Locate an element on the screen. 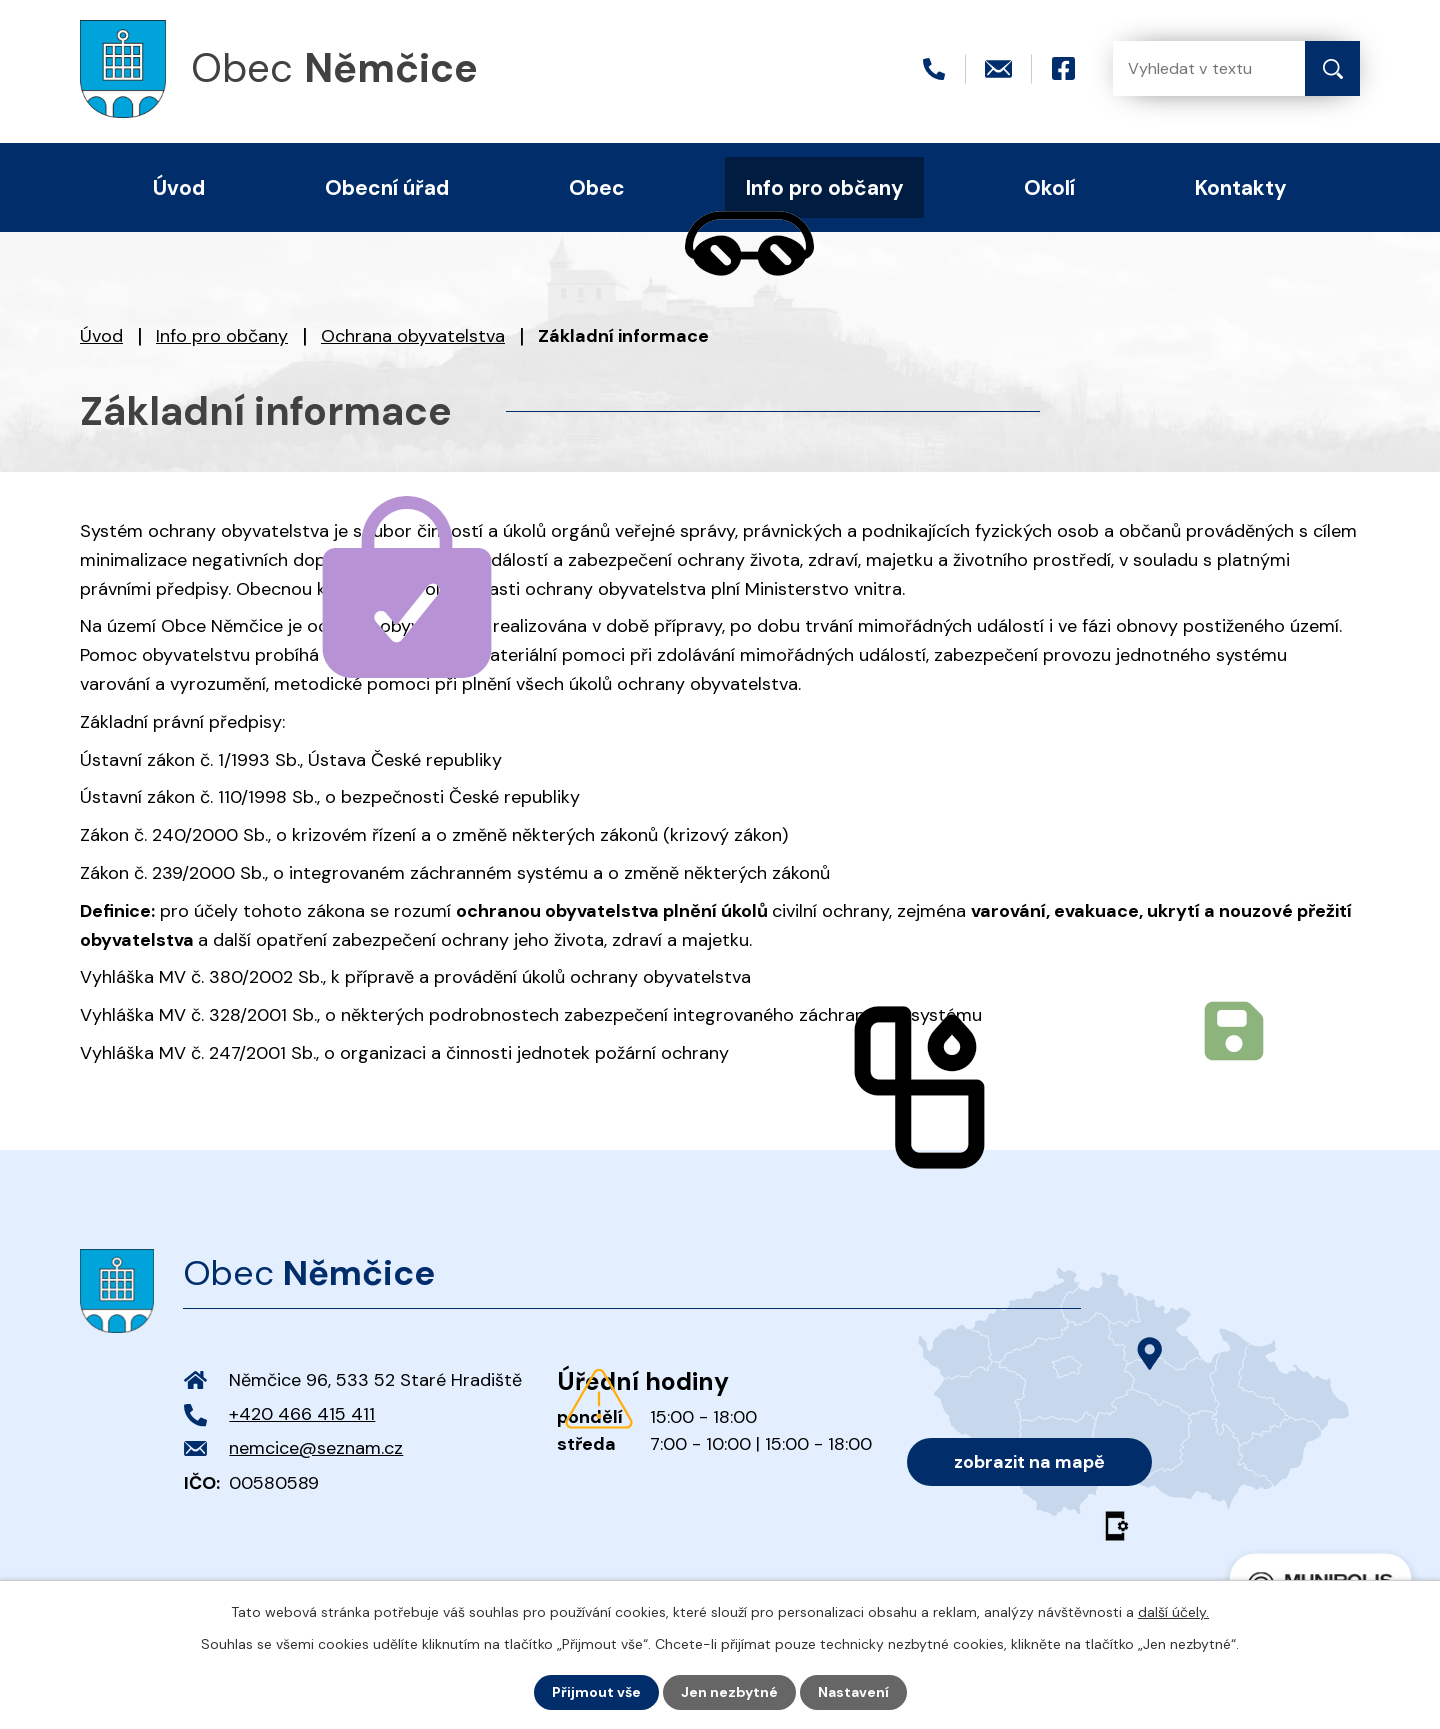 This screenshot has height=1729, width=1440. indicates a warning or caution state is located at coordinates (599, 1400).